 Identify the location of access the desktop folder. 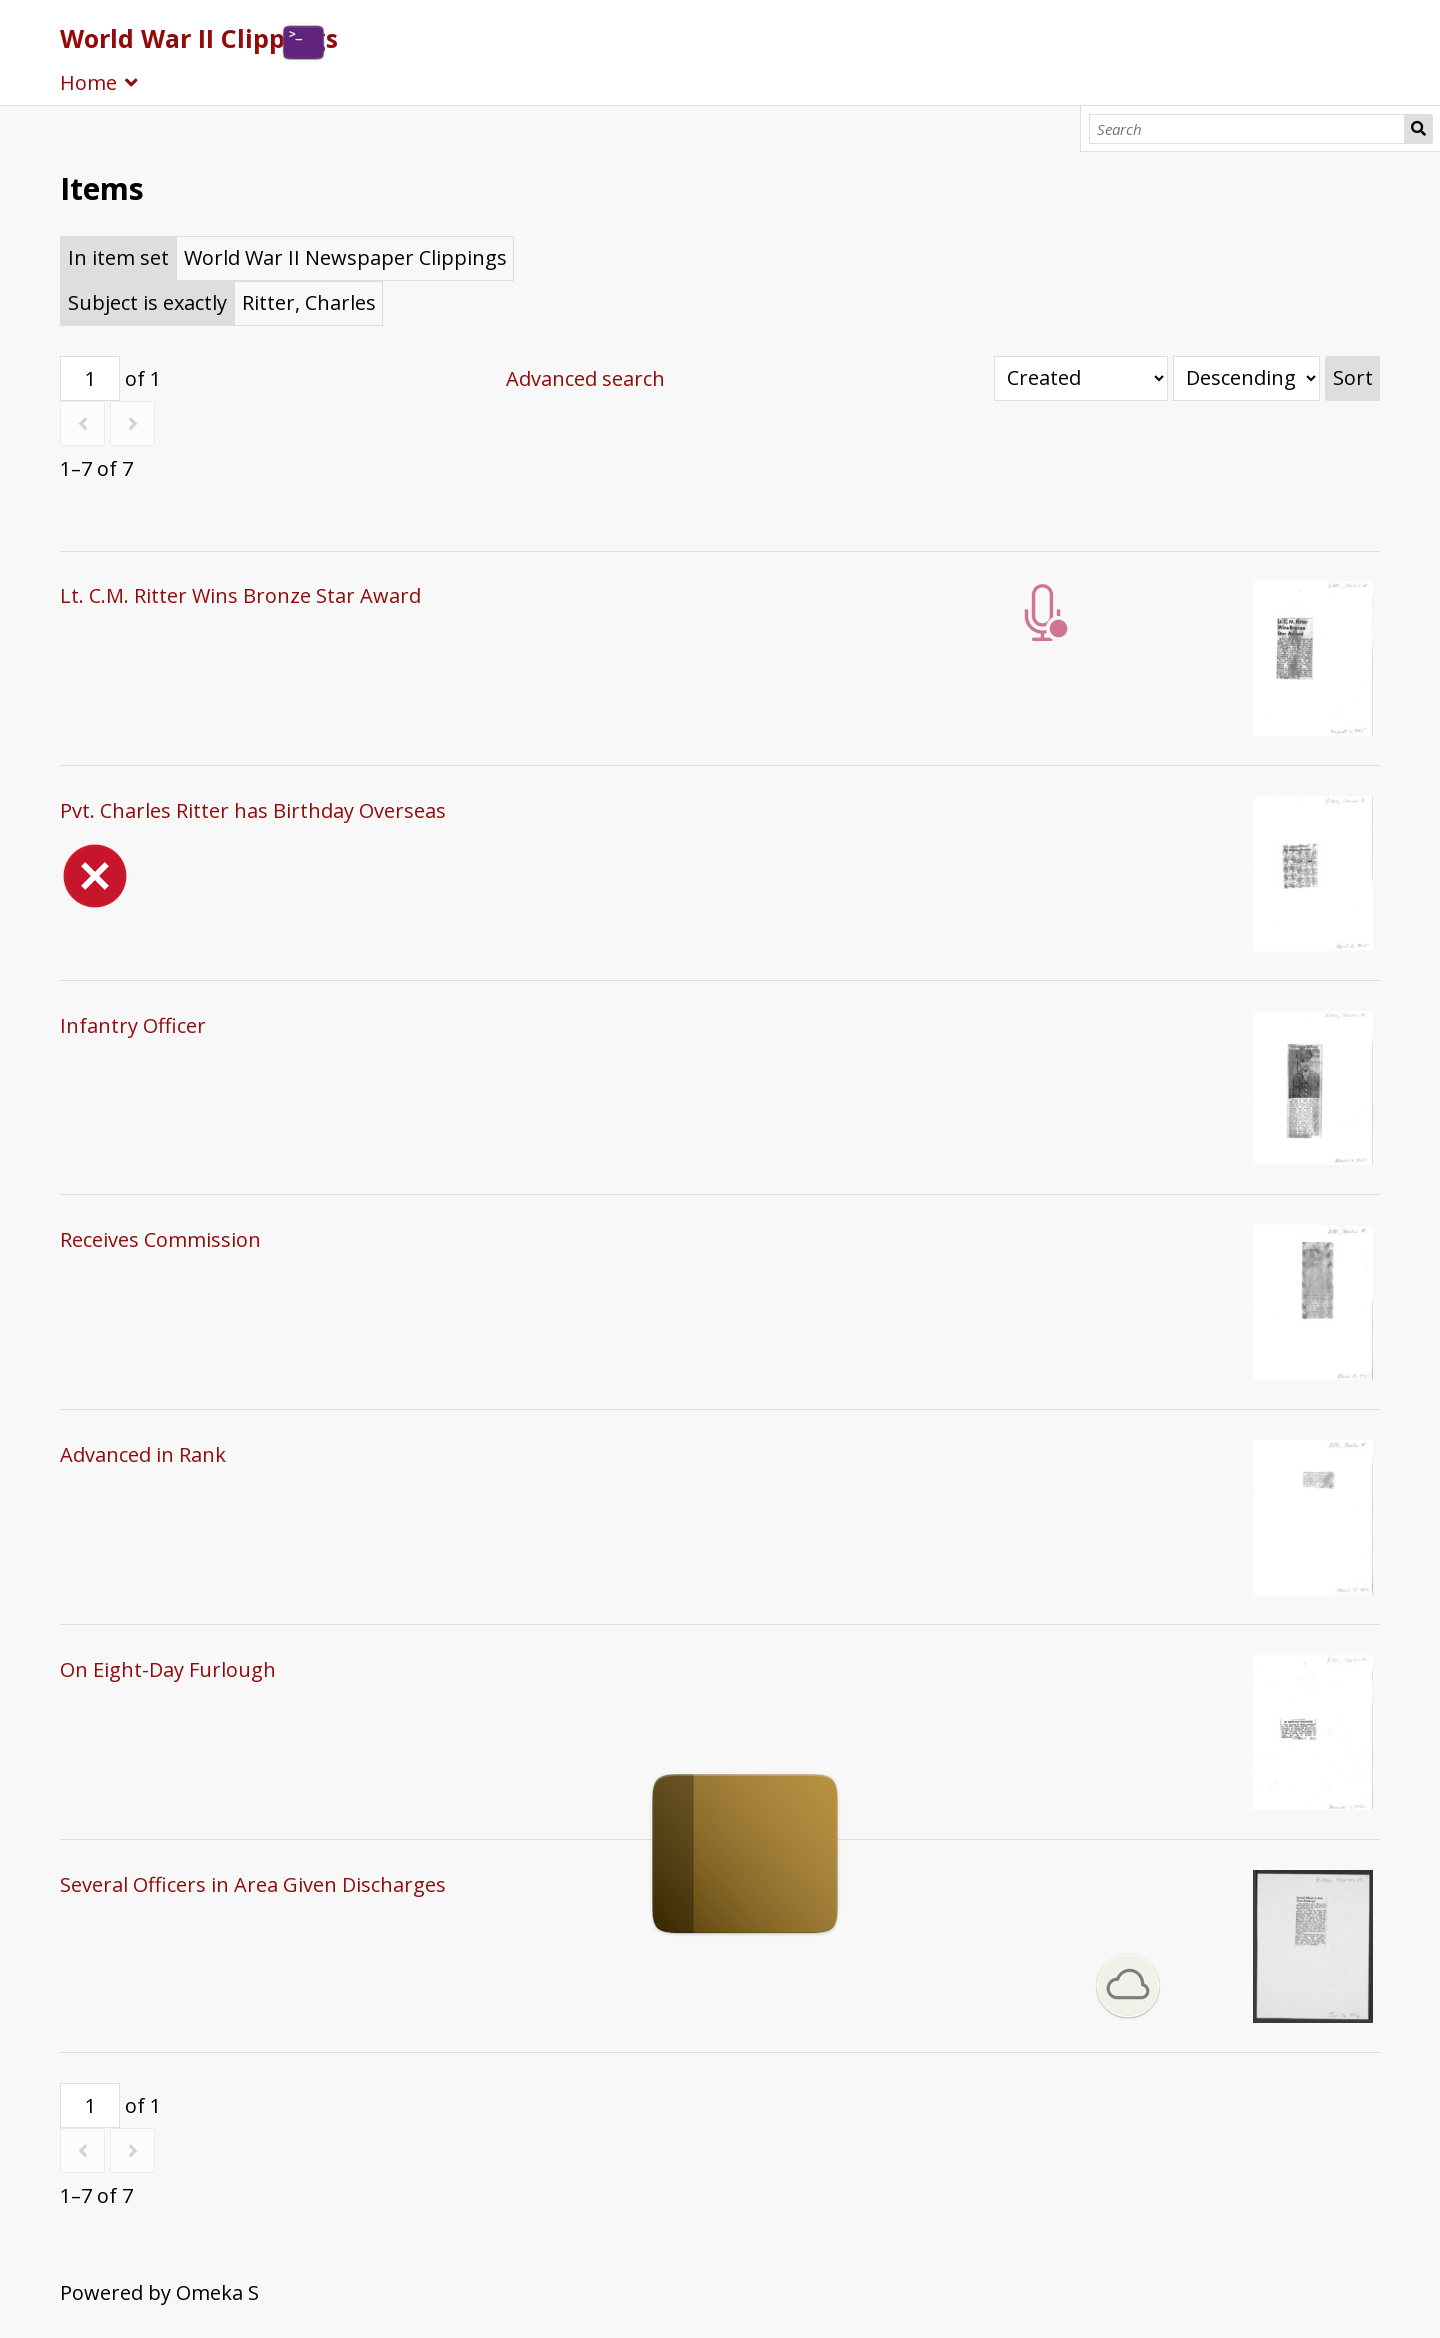
(745, 1847).